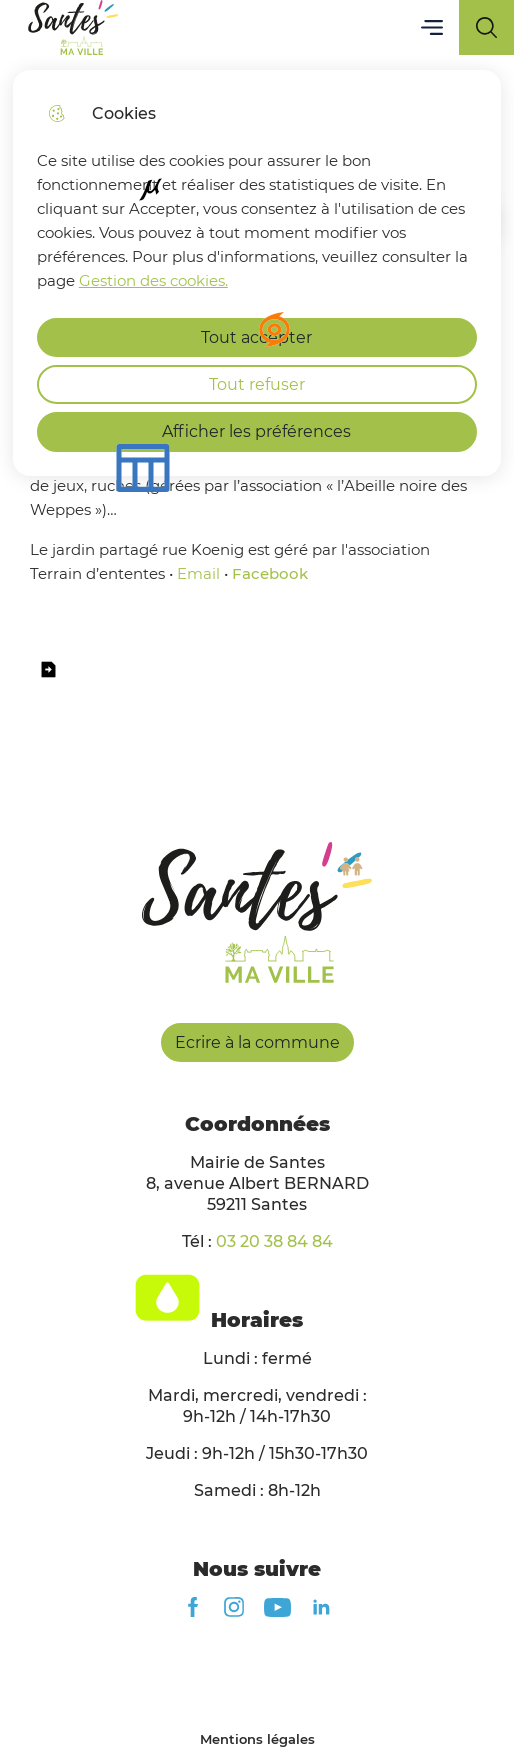  I want to click on open MicroStation application, so click(150, 189).